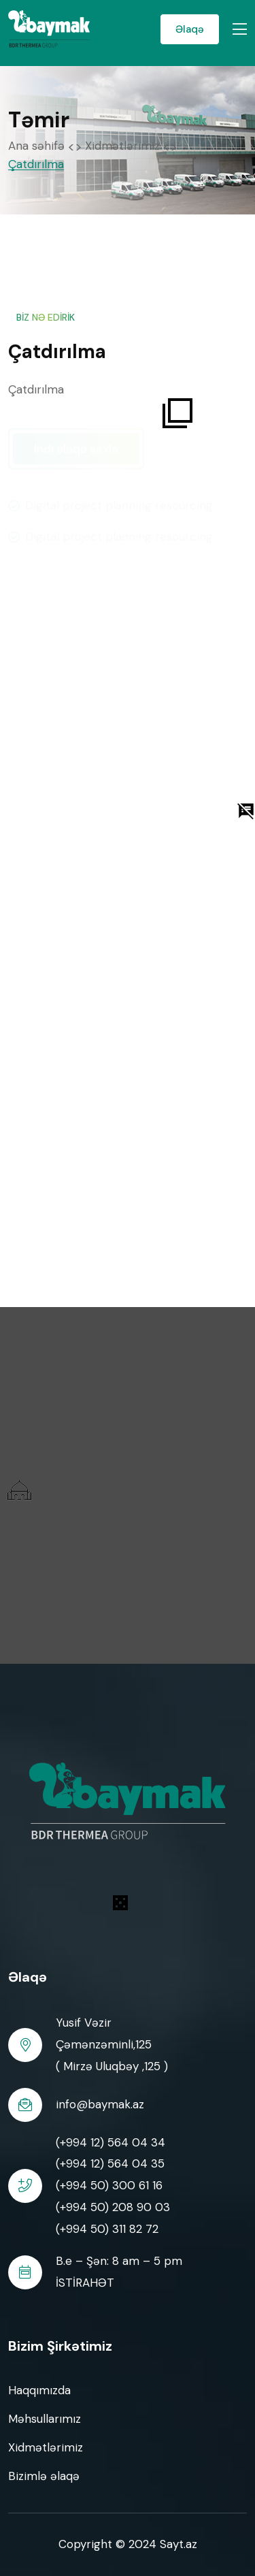  I want to click on view stacked layers or overlapping elements, so click(177, 413).